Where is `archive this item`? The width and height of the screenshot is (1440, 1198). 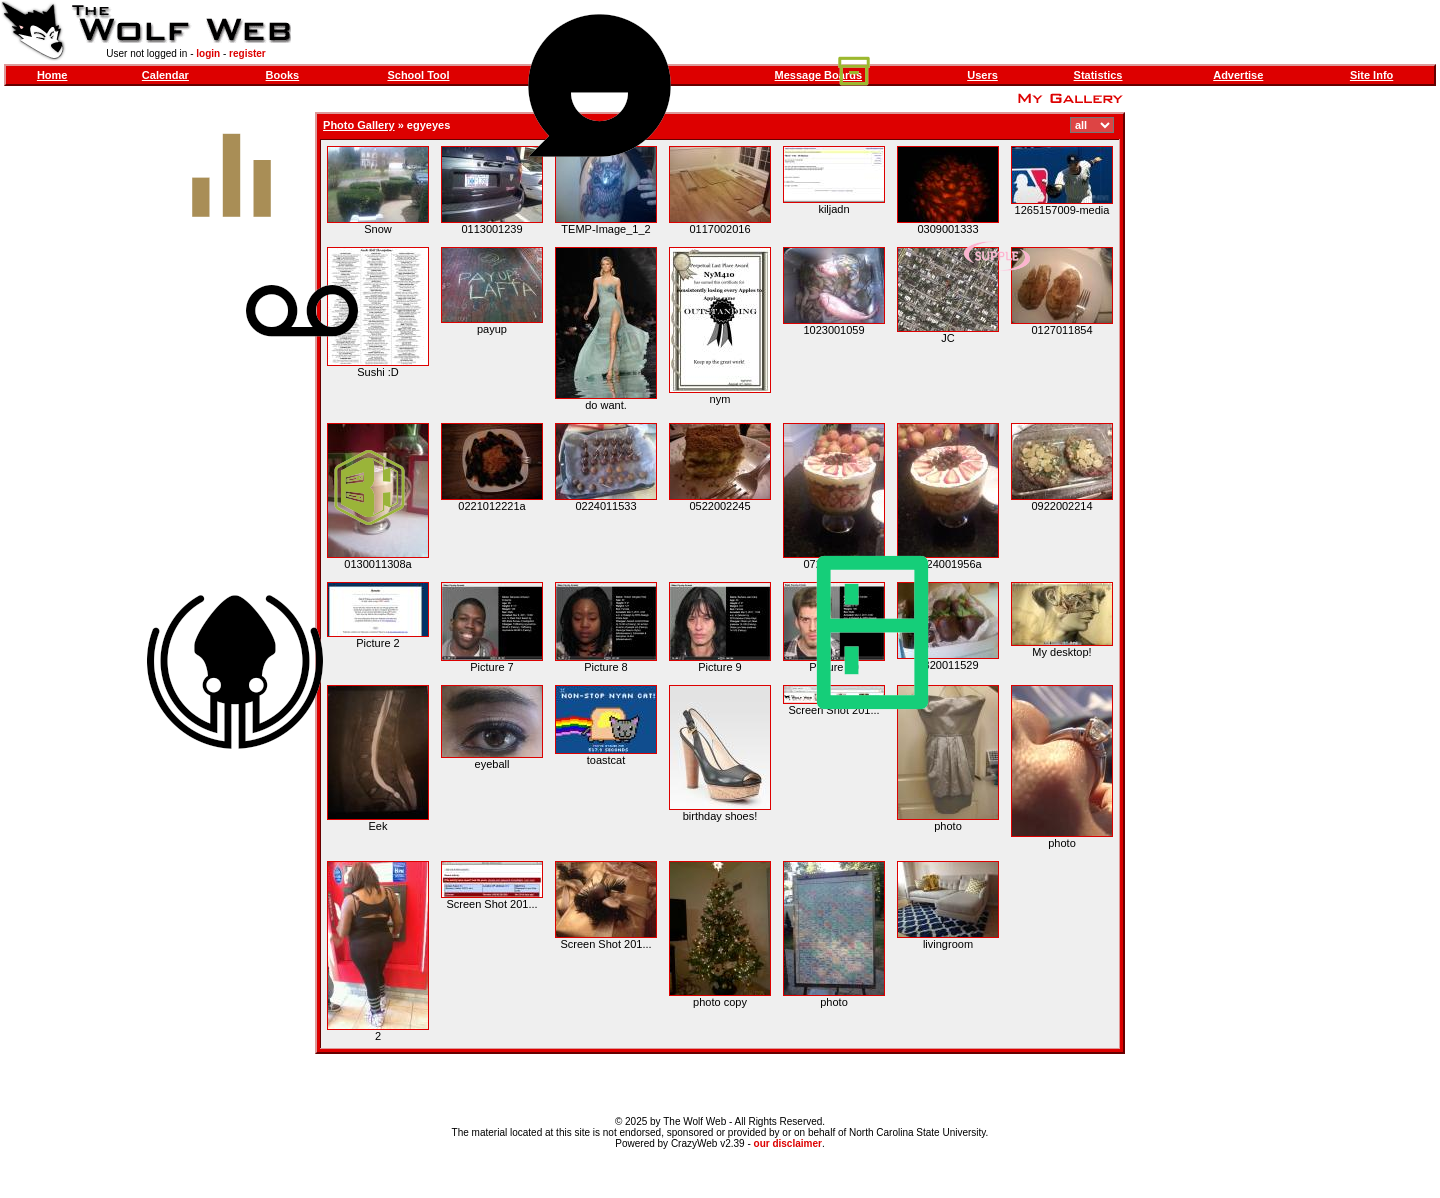 archive this item is located at coordinates (854, 71).